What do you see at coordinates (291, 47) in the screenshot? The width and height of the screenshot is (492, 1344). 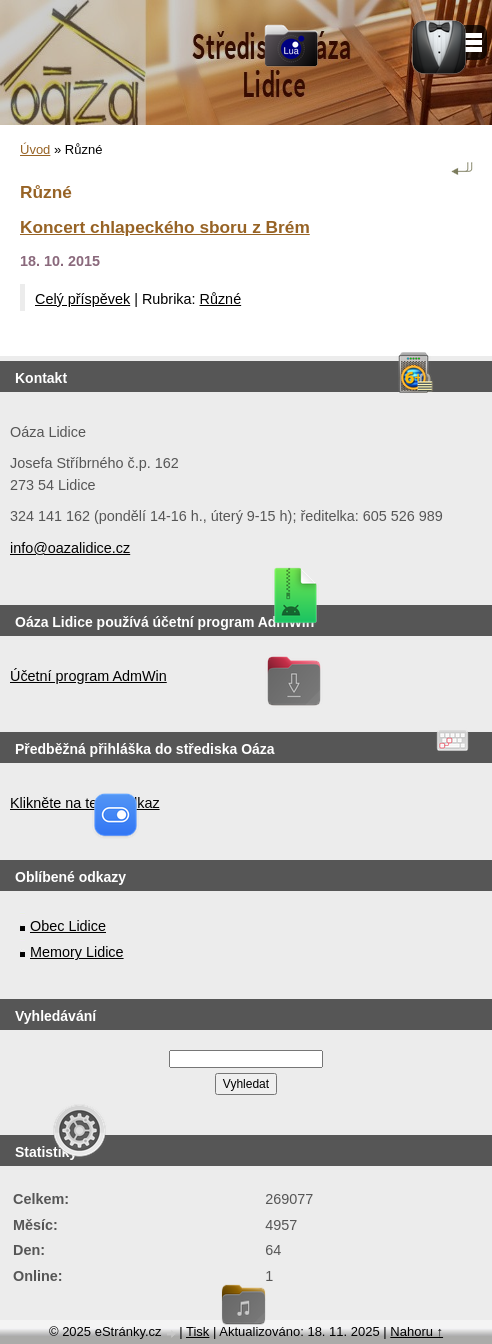 I see `folder containing lua scripts or projects` at bounding box center [291, 47].